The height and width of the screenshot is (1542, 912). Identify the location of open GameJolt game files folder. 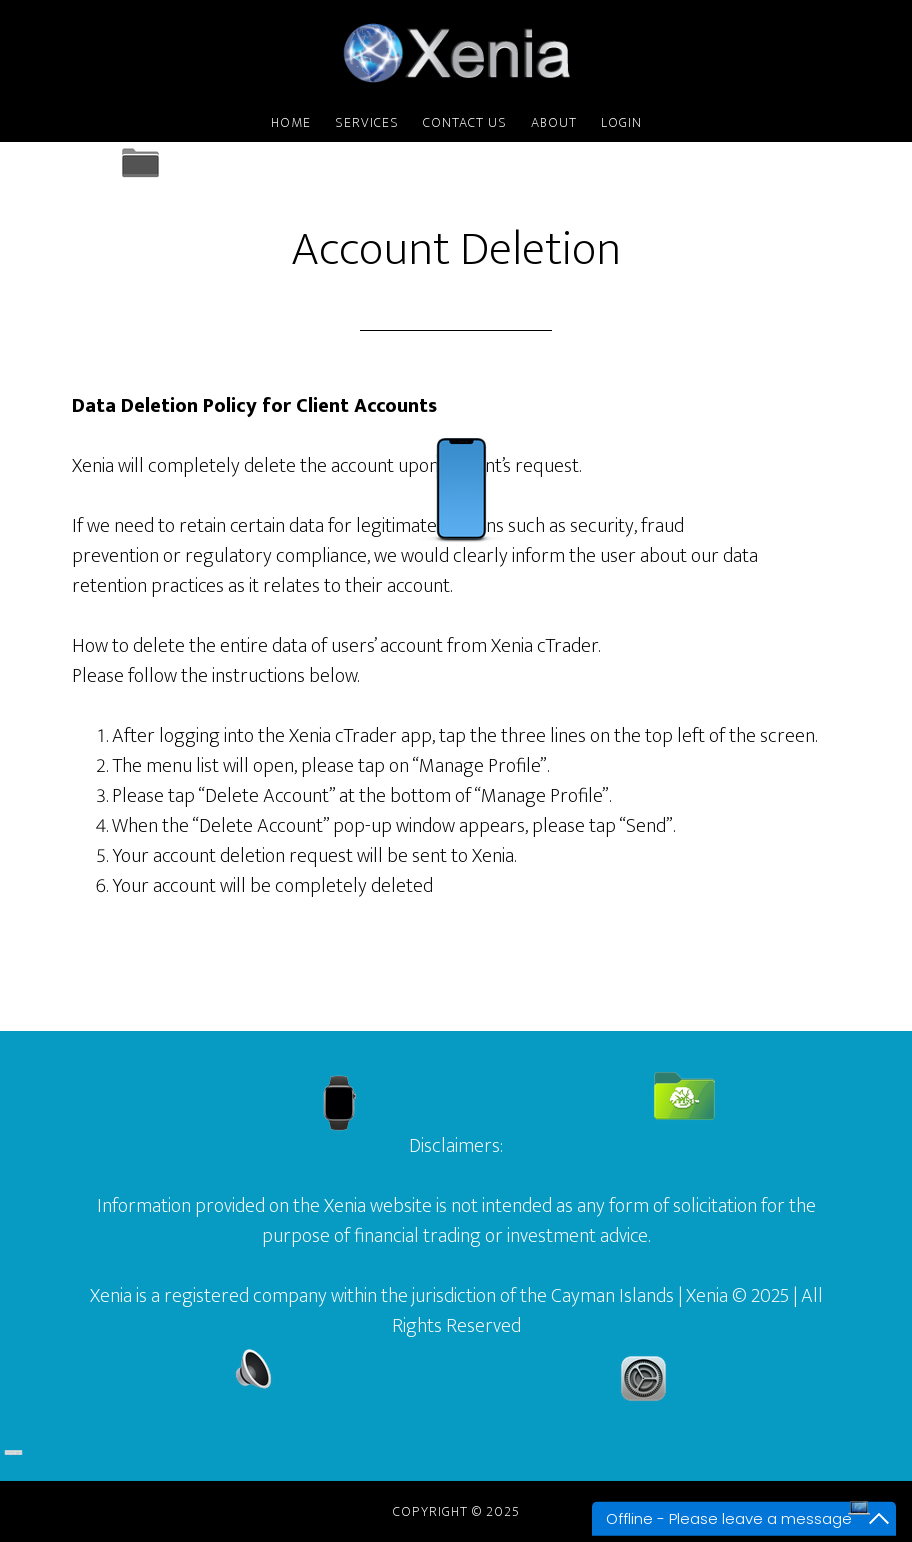
(684, 1097).